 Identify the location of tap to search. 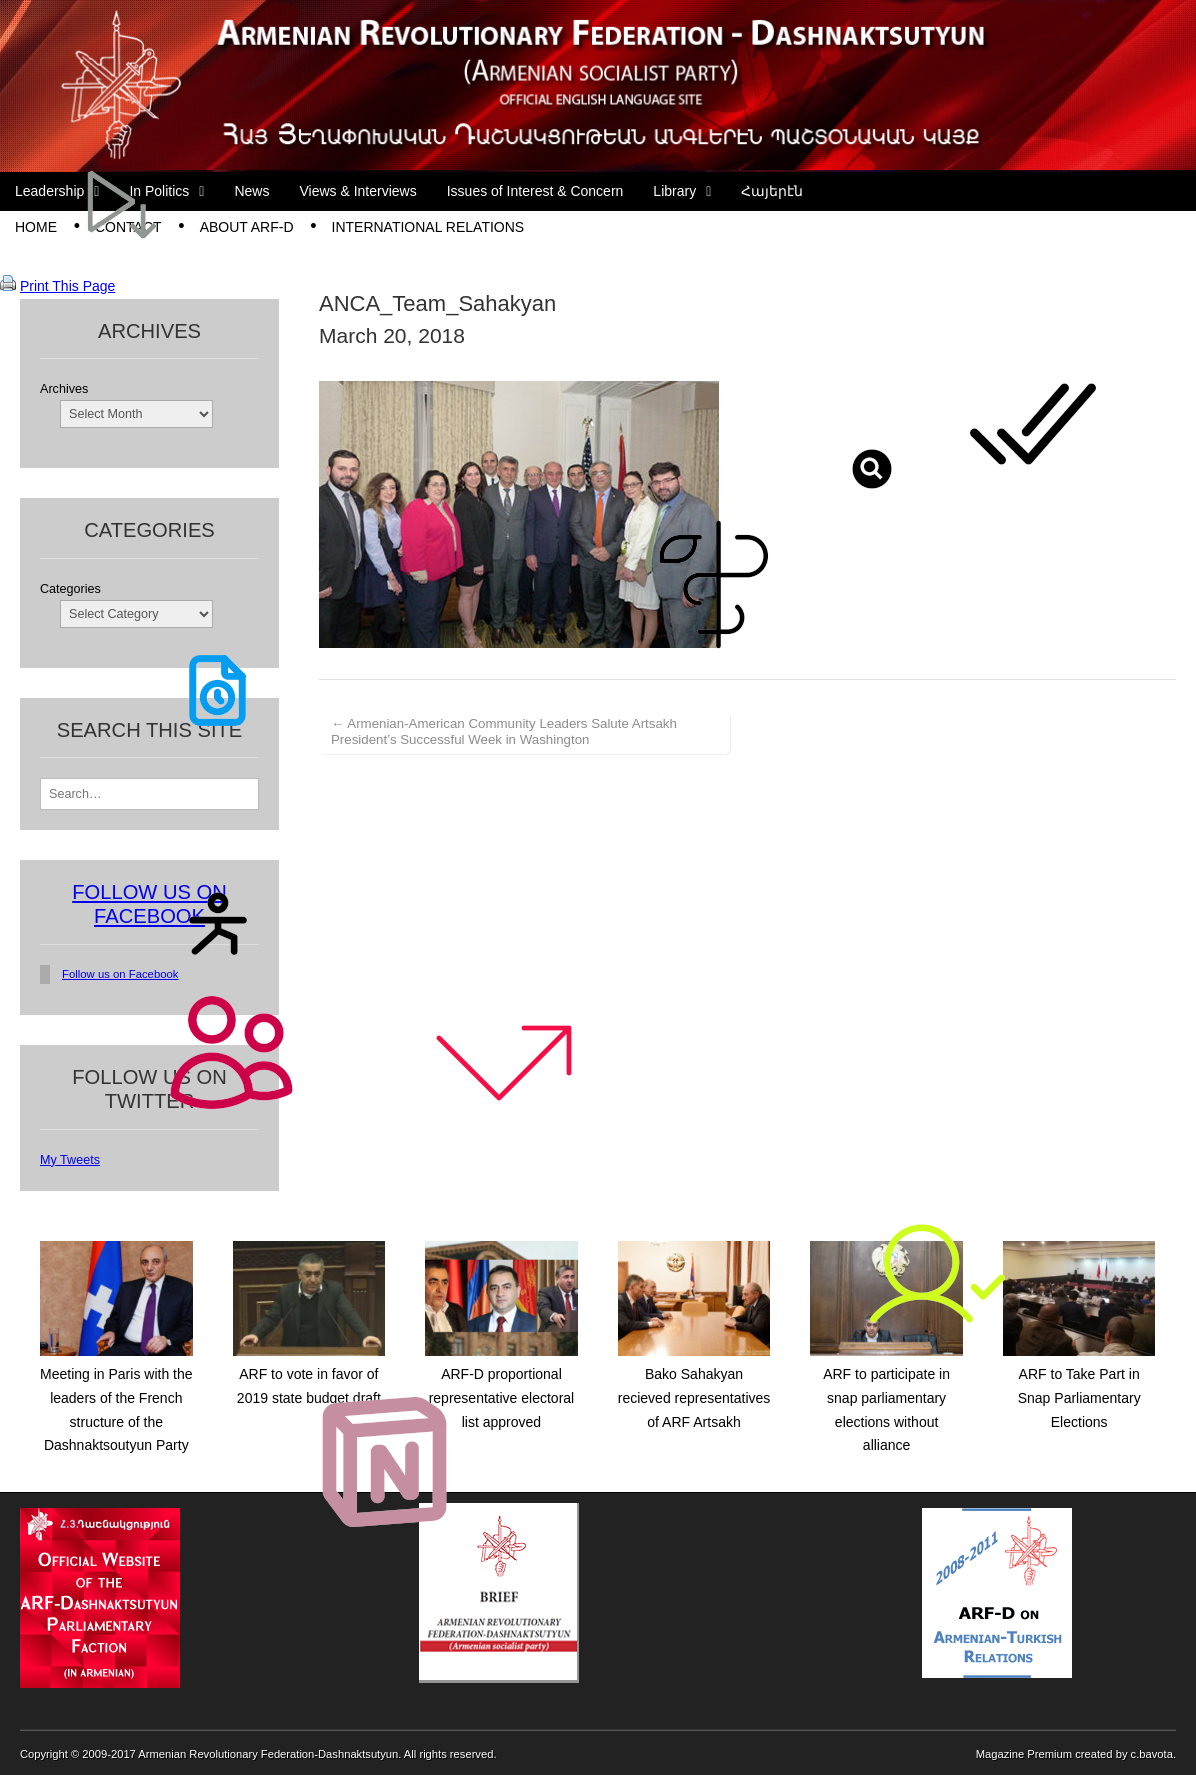
(872, 469).